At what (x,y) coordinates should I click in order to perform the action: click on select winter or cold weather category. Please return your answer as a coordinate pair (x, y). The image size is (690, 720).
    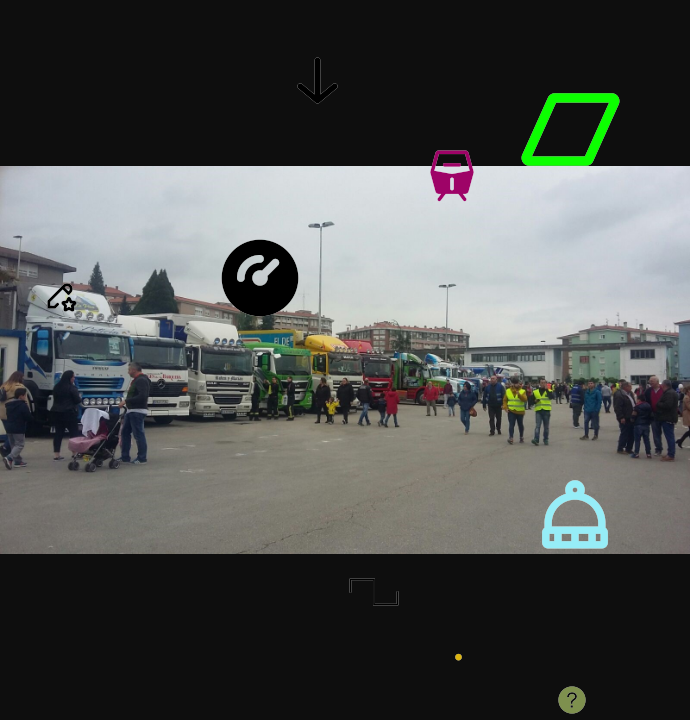
    Looking at the image, I should click on (575, 518).